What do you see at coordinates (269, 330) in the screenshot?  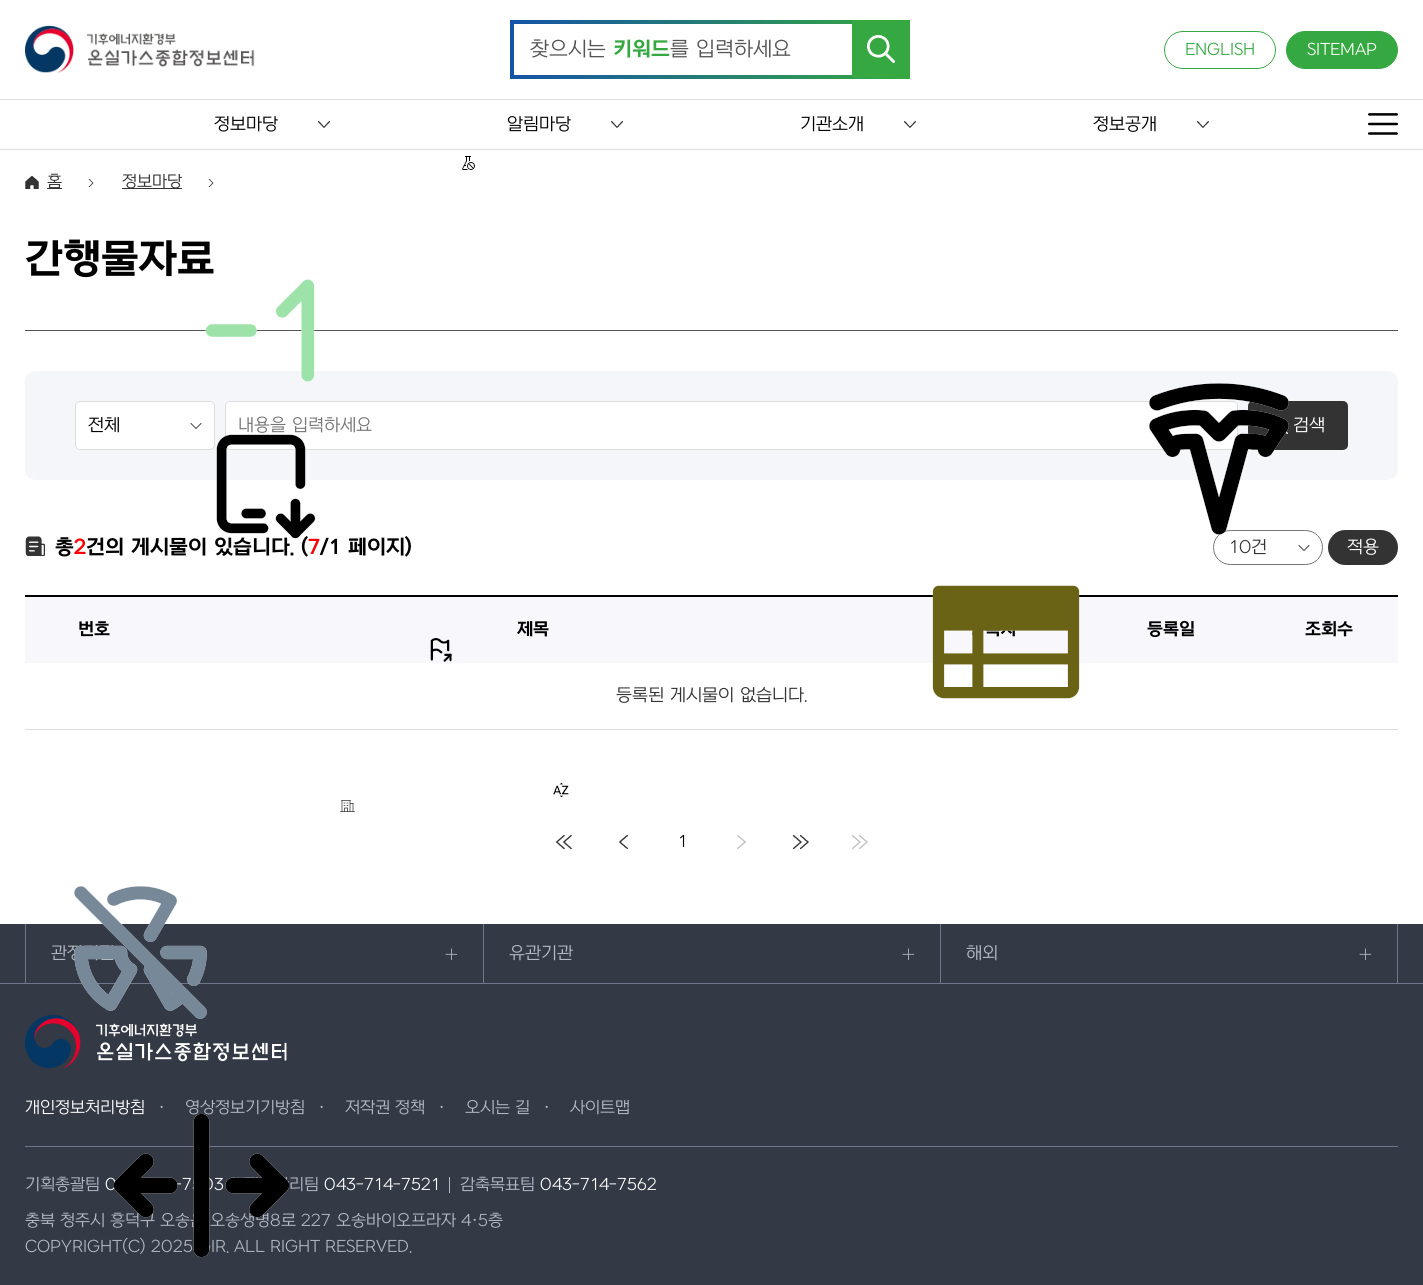 I see `decrease exposure by one stop` at bounding box center [269, 330].